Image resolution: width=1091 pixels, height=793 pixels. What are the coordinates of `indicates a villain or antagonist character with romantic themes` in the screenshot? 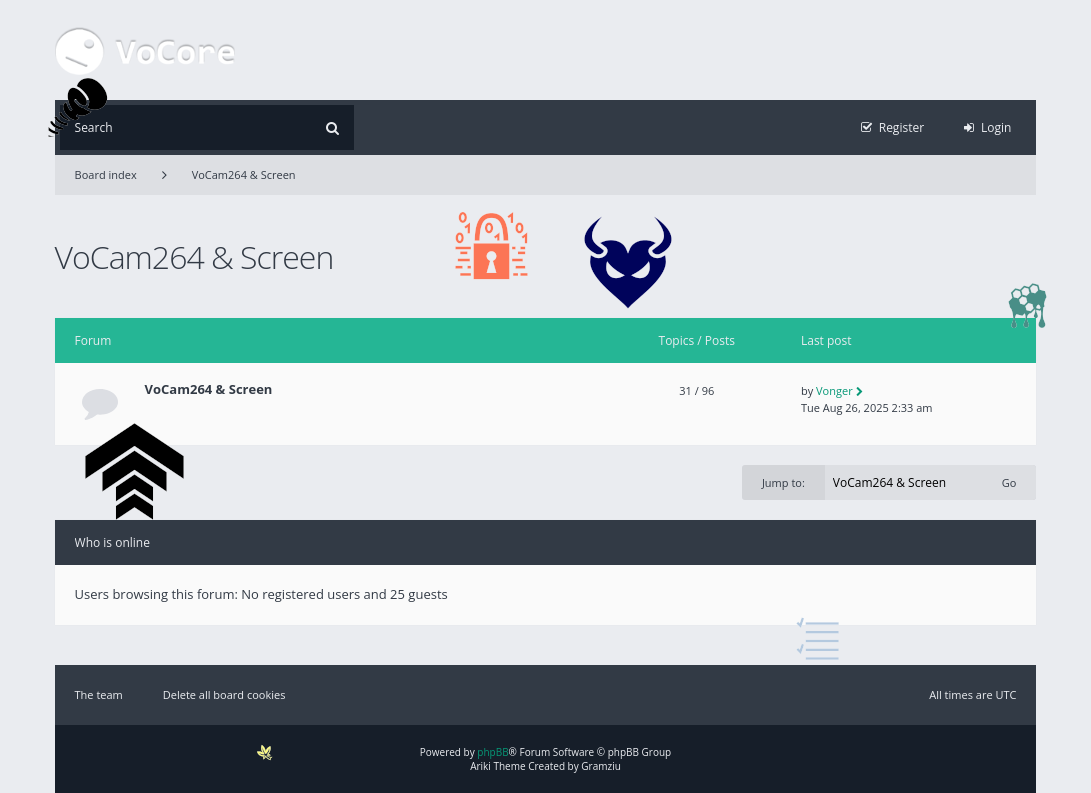 It's located at (628, 262).